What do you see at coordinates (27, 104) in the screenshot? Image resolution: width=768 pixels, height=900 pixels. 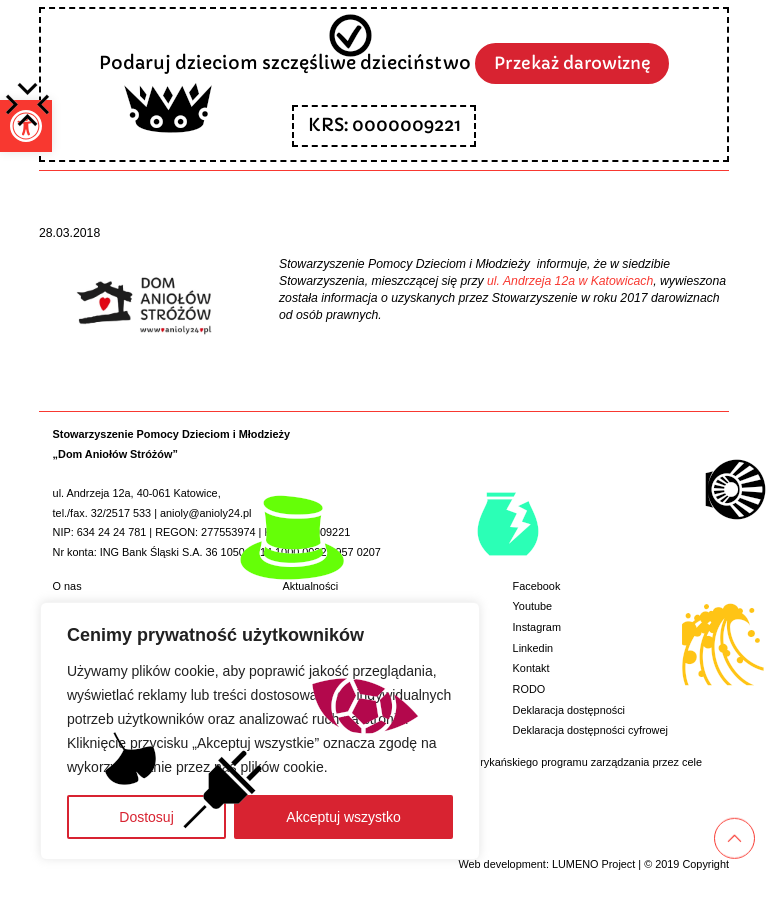 I see `center or focus on a target point` at bounding box center [27, 104].